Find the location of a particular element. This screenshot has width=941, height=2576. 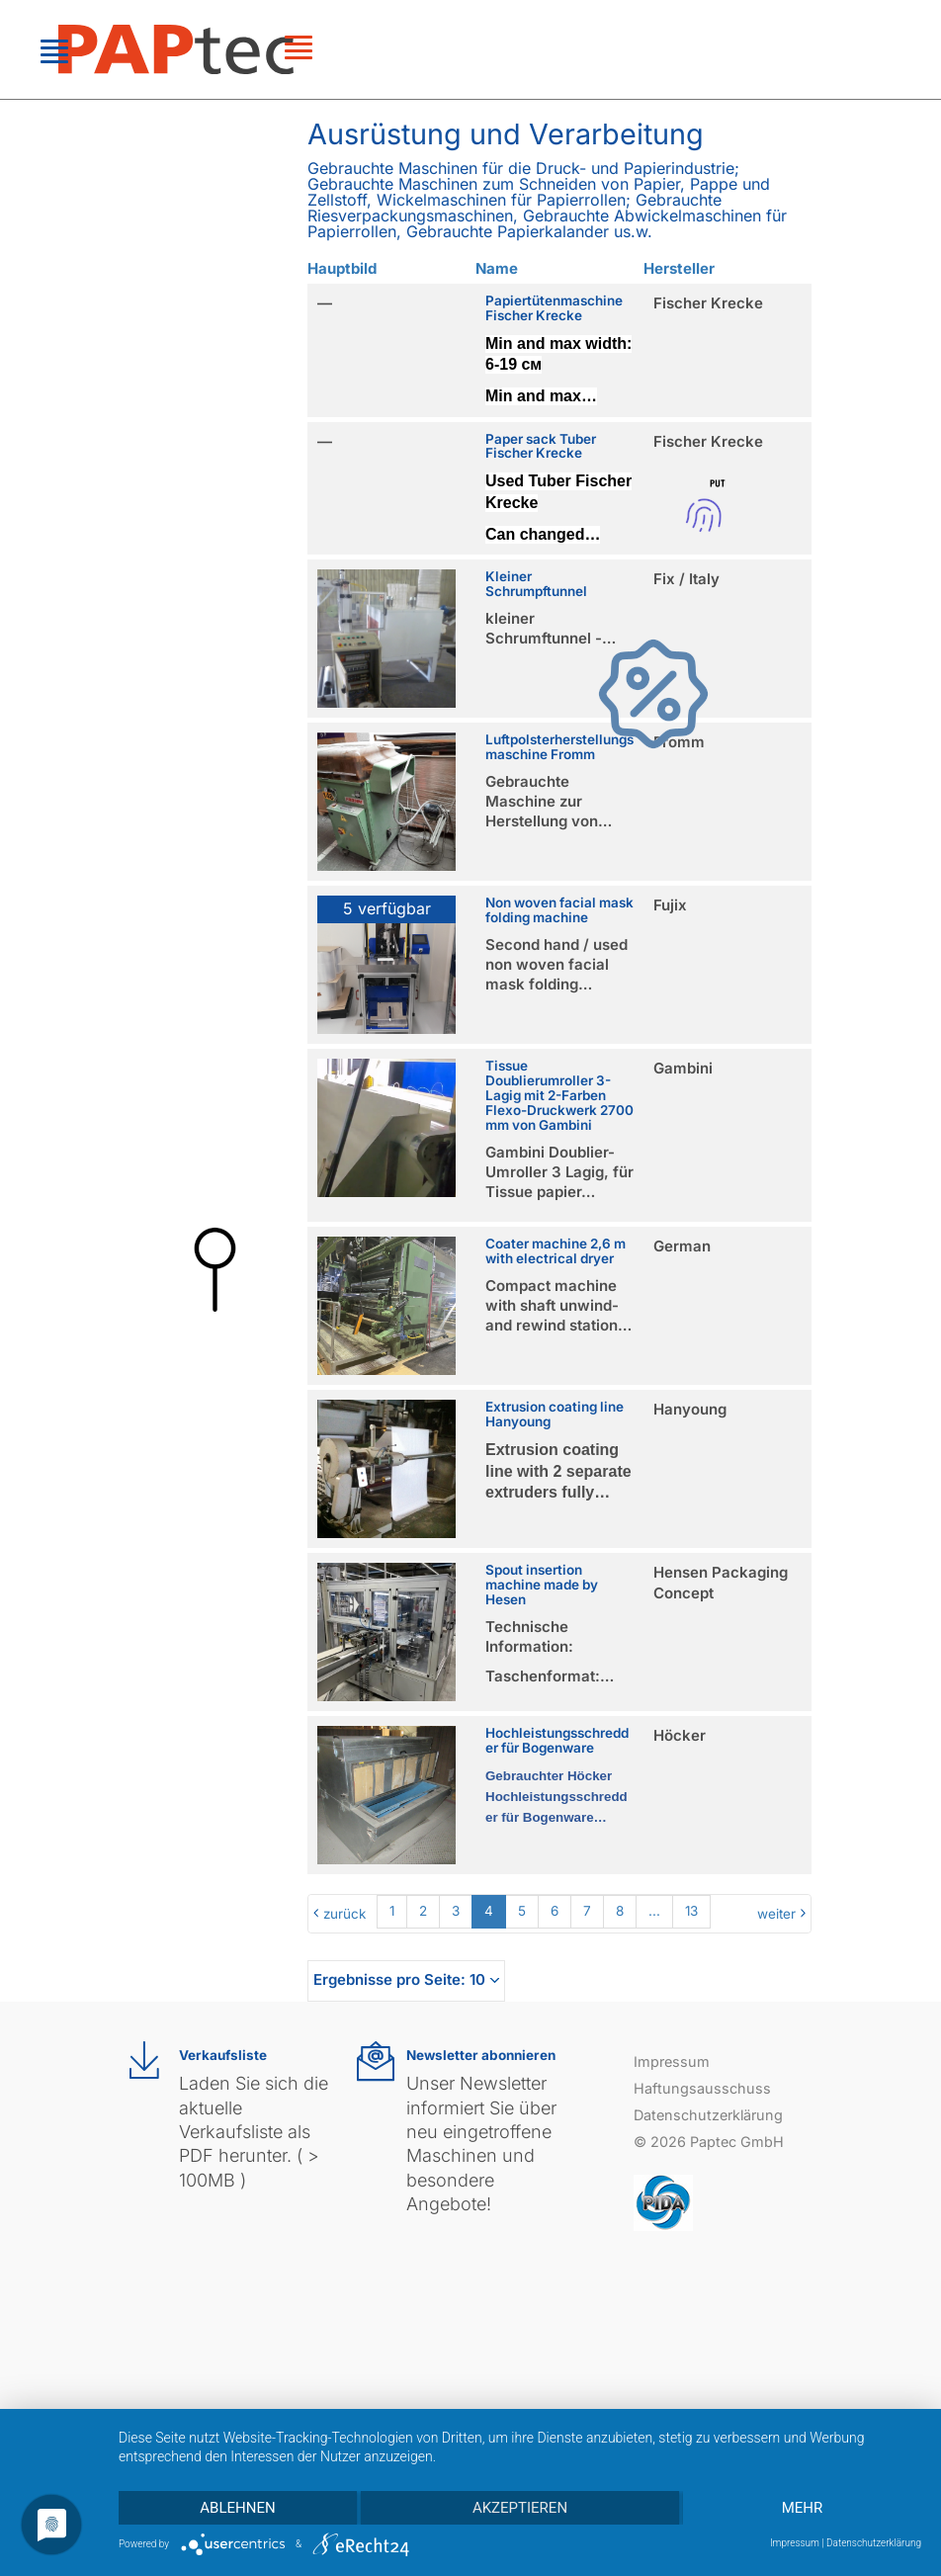

indicates an HTTP PUT request method is located at coordinates (718, 483).